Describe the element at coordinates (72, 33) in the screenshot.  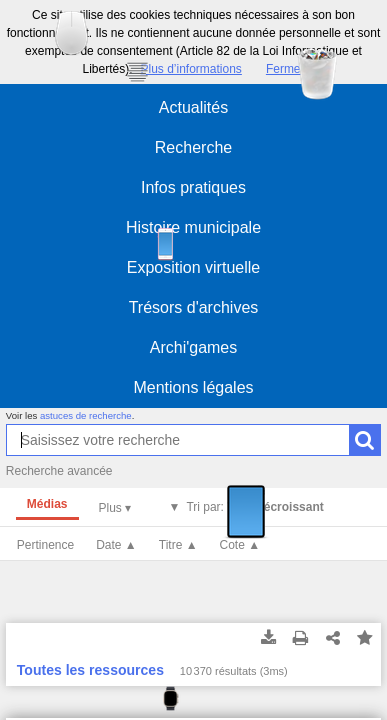
I see `mouse input device settings` at that location.